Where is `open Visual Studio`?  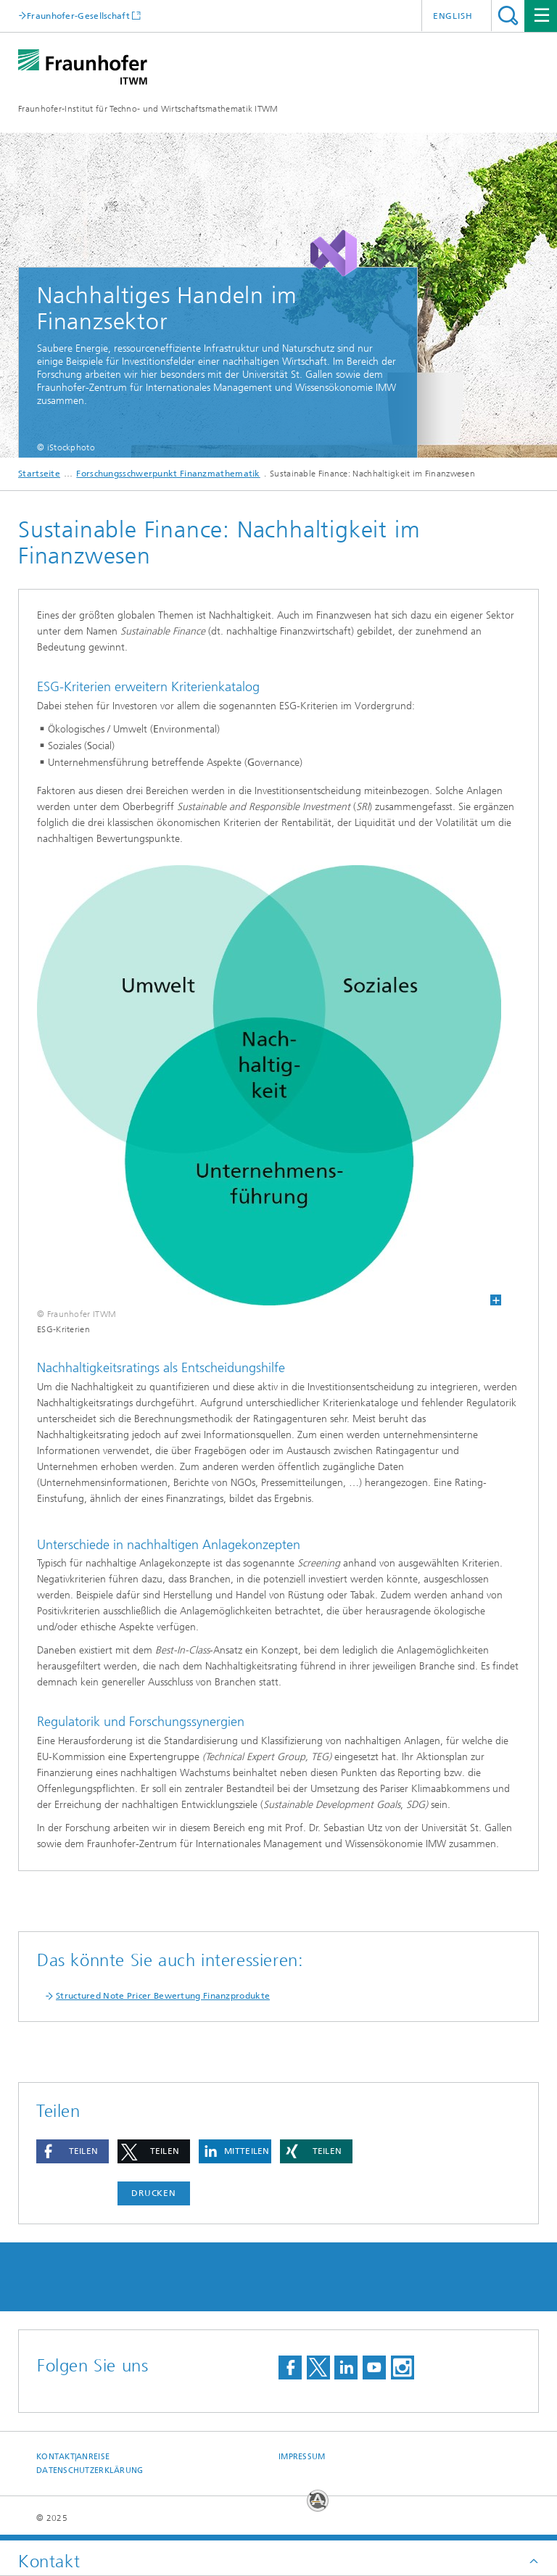
open Visual Studio is located at coordinates (334, 253).